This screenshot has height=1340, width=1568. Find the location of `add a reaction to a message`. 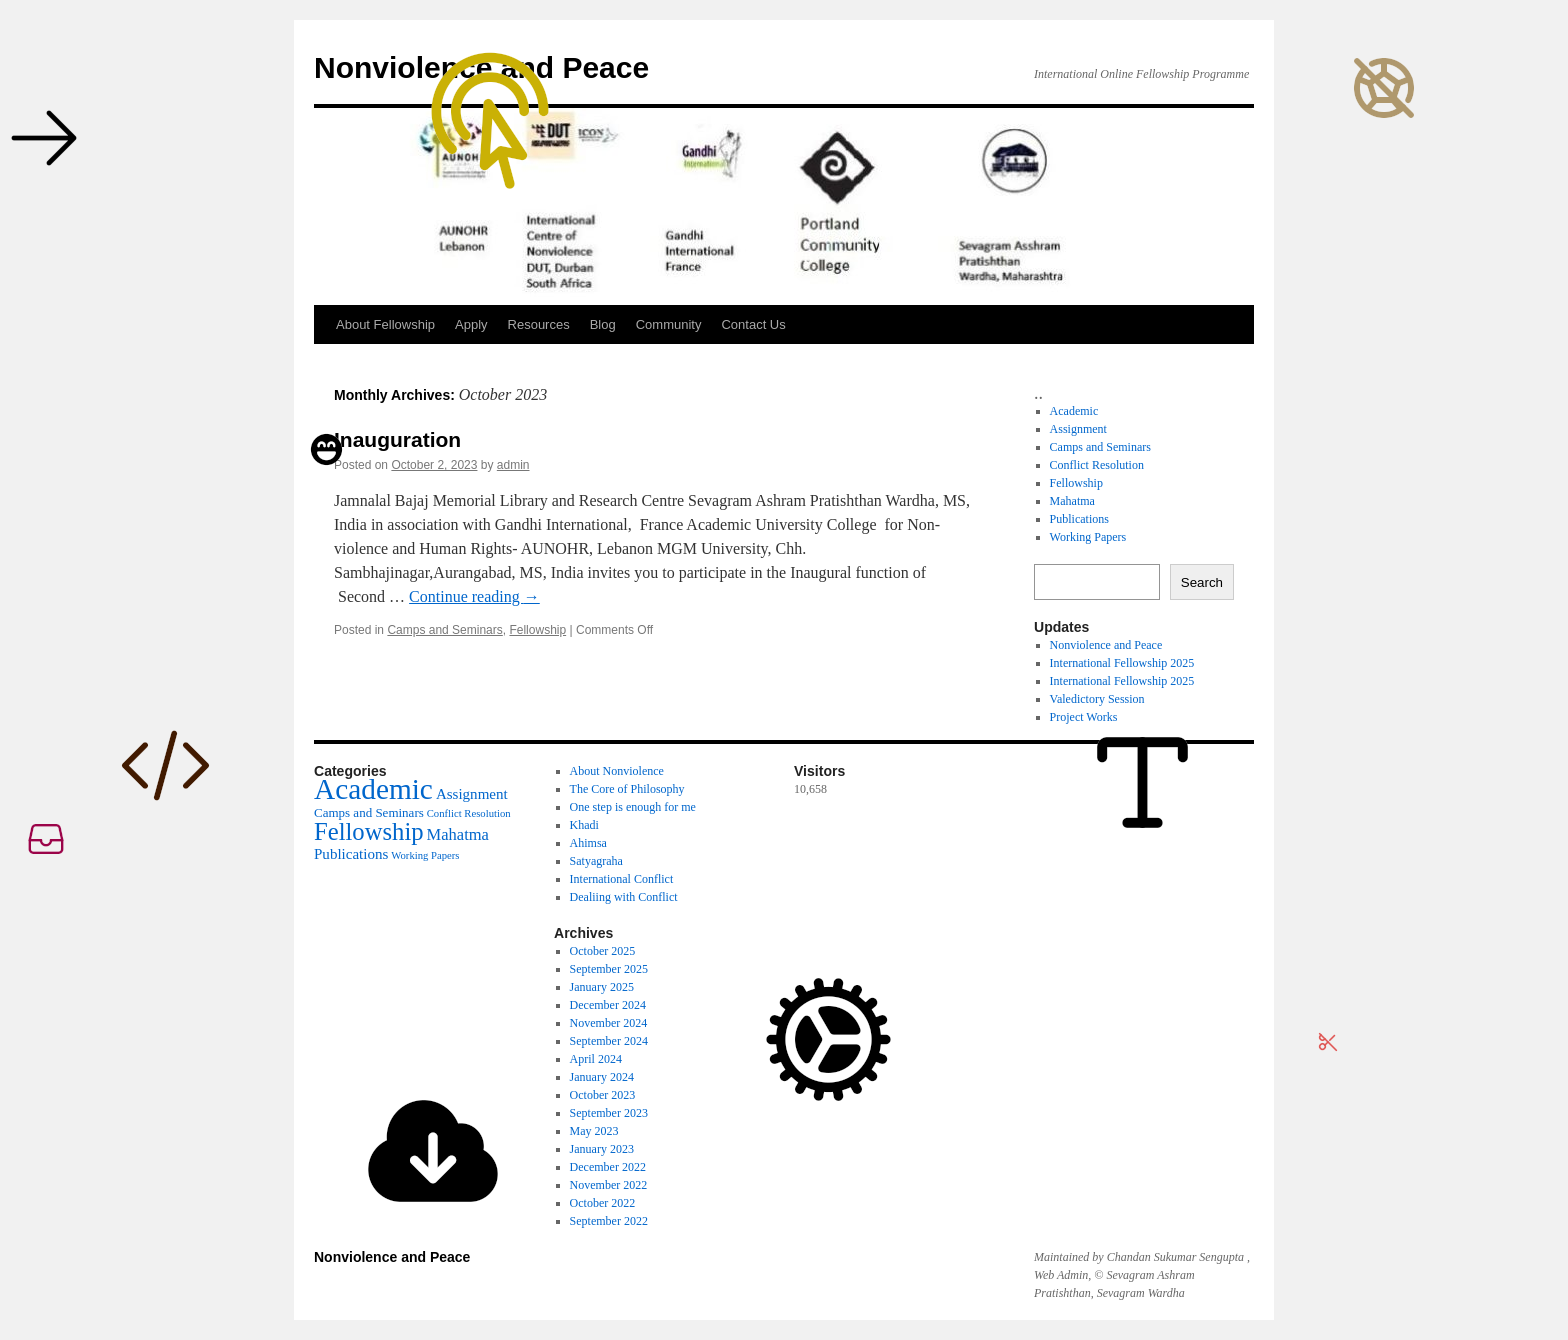

add a reaction to a message is located at coordinates (326, 449).